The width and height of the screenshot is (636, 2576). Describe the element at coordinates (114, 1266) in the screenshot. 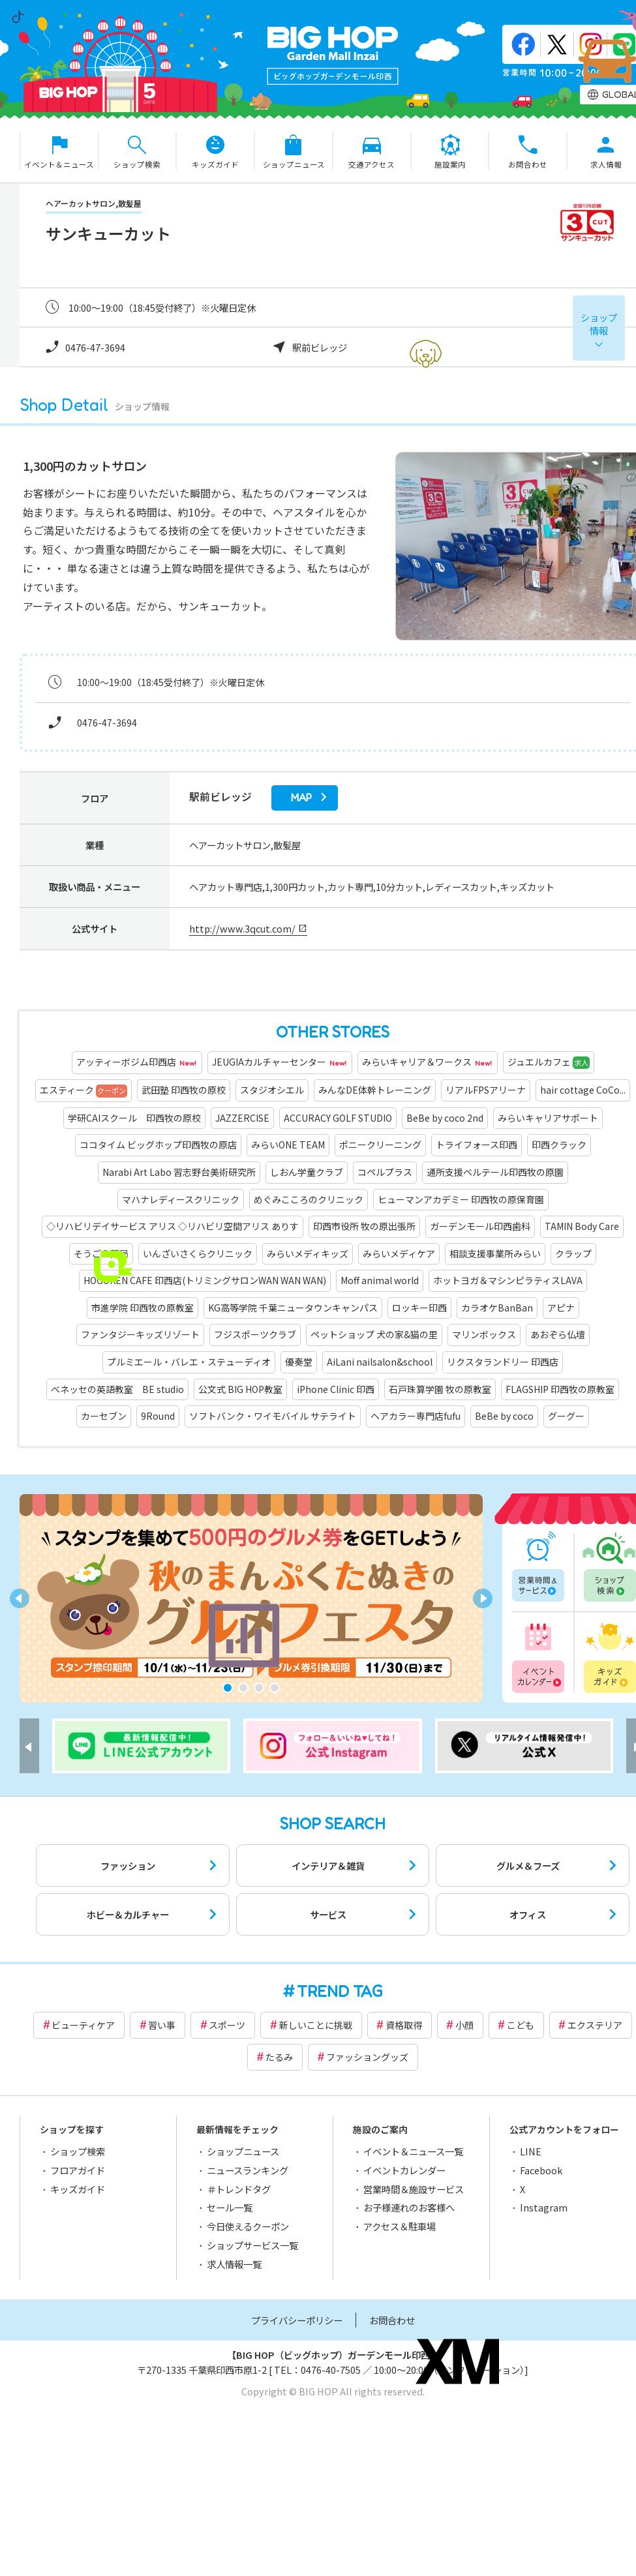

I see `teal app logo` at that location.